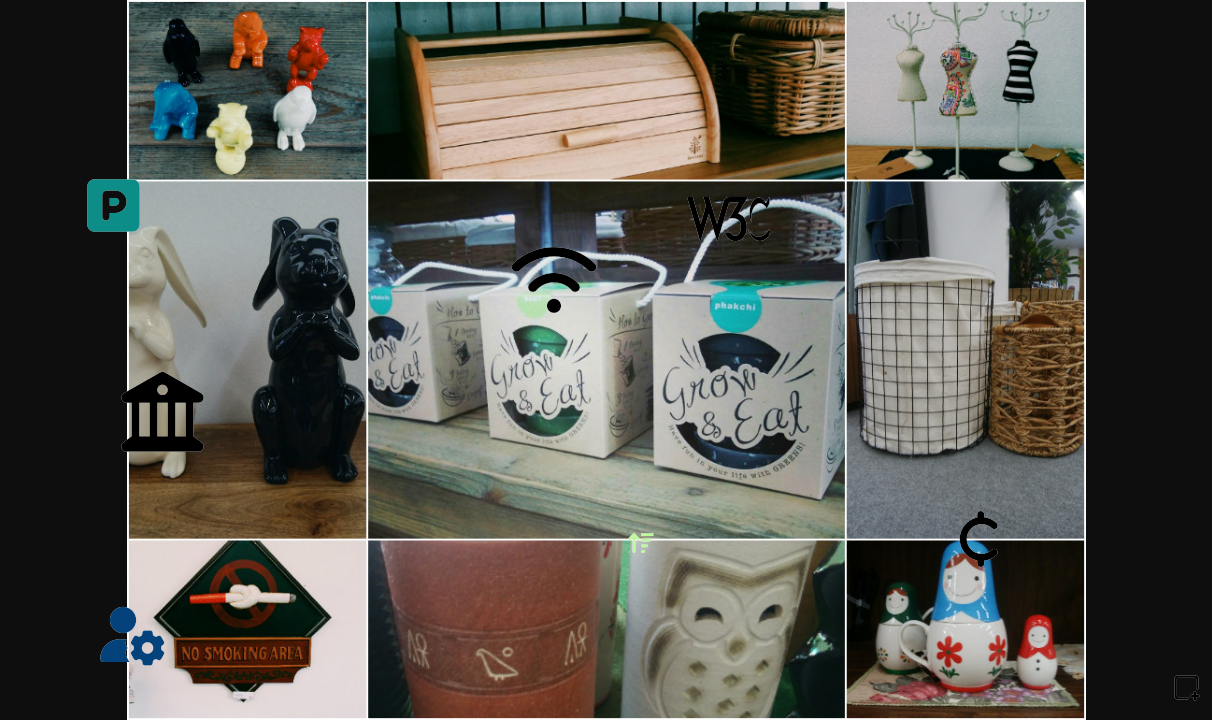 The height and width of the screenshot is (720, 1212). Describe the element at coordinates (641, 543) in the screenshot. I see `sort list in ascending order` at that location.